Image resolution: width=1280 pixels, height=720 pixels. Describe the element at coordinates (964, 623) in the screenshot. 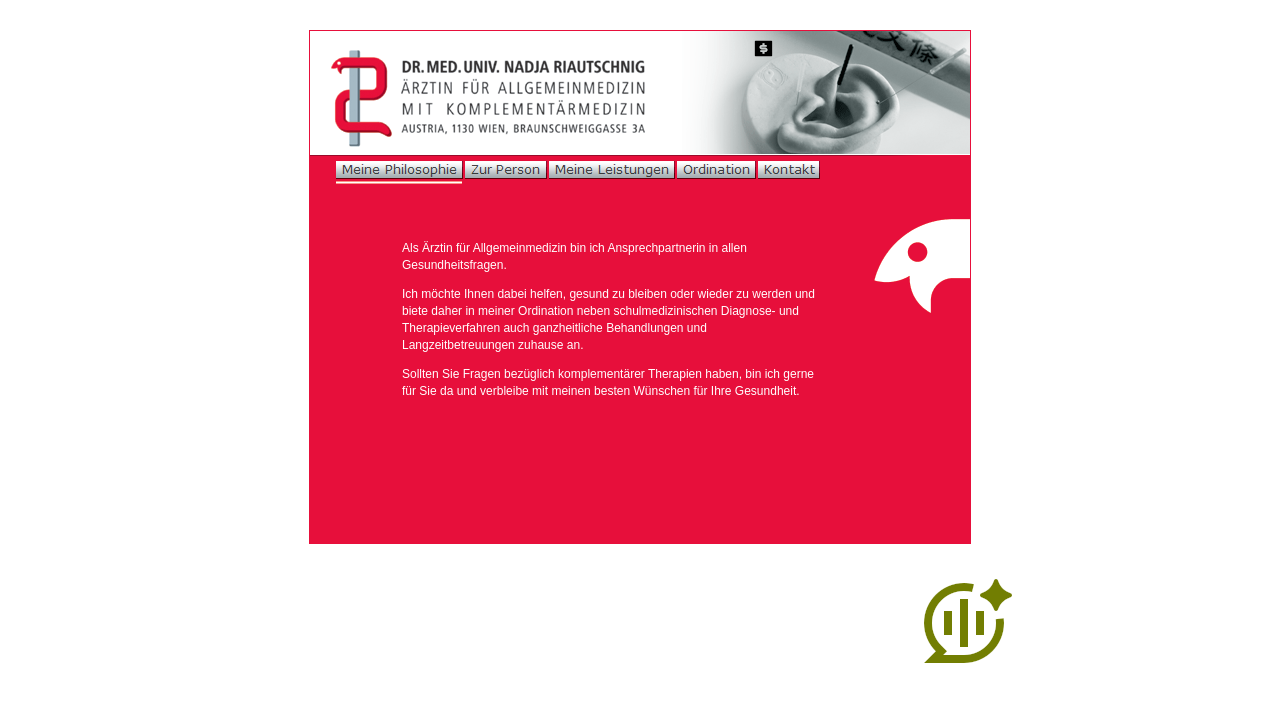

I see `start an AI voice conversation` at that location.